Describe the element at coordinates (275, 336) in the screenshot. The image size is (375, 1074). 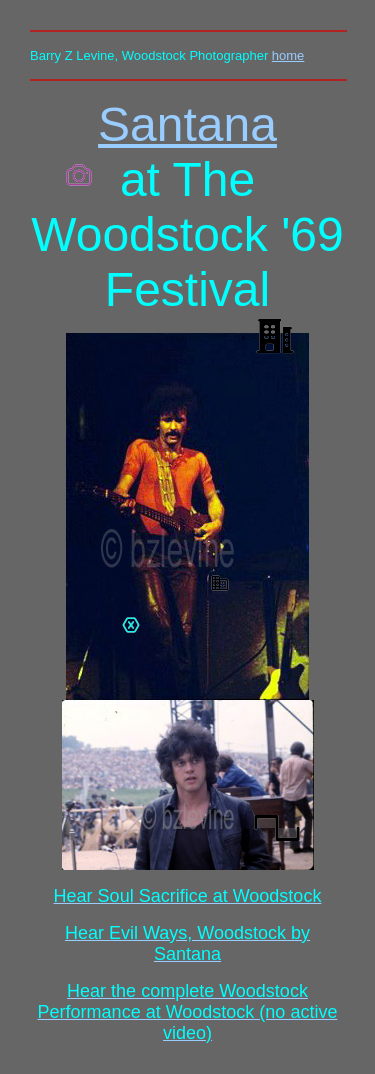
I see `view office or workplace location` at that location.